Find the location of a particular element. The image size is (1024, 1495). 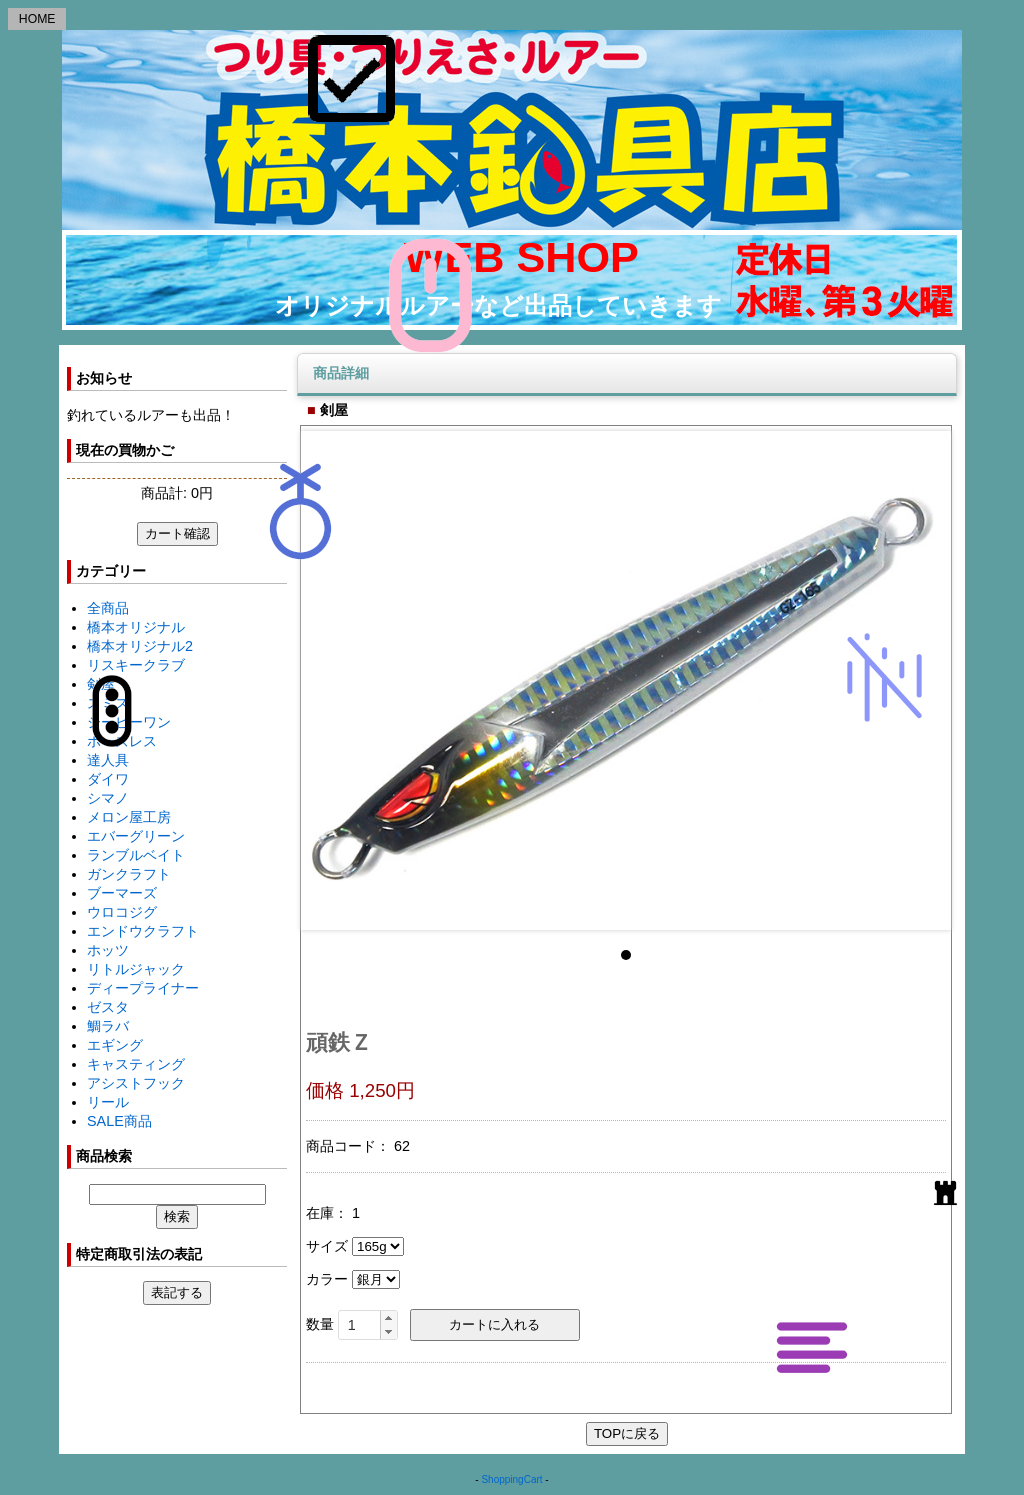

mouse input device indicator is located at coordinates (430, 295).